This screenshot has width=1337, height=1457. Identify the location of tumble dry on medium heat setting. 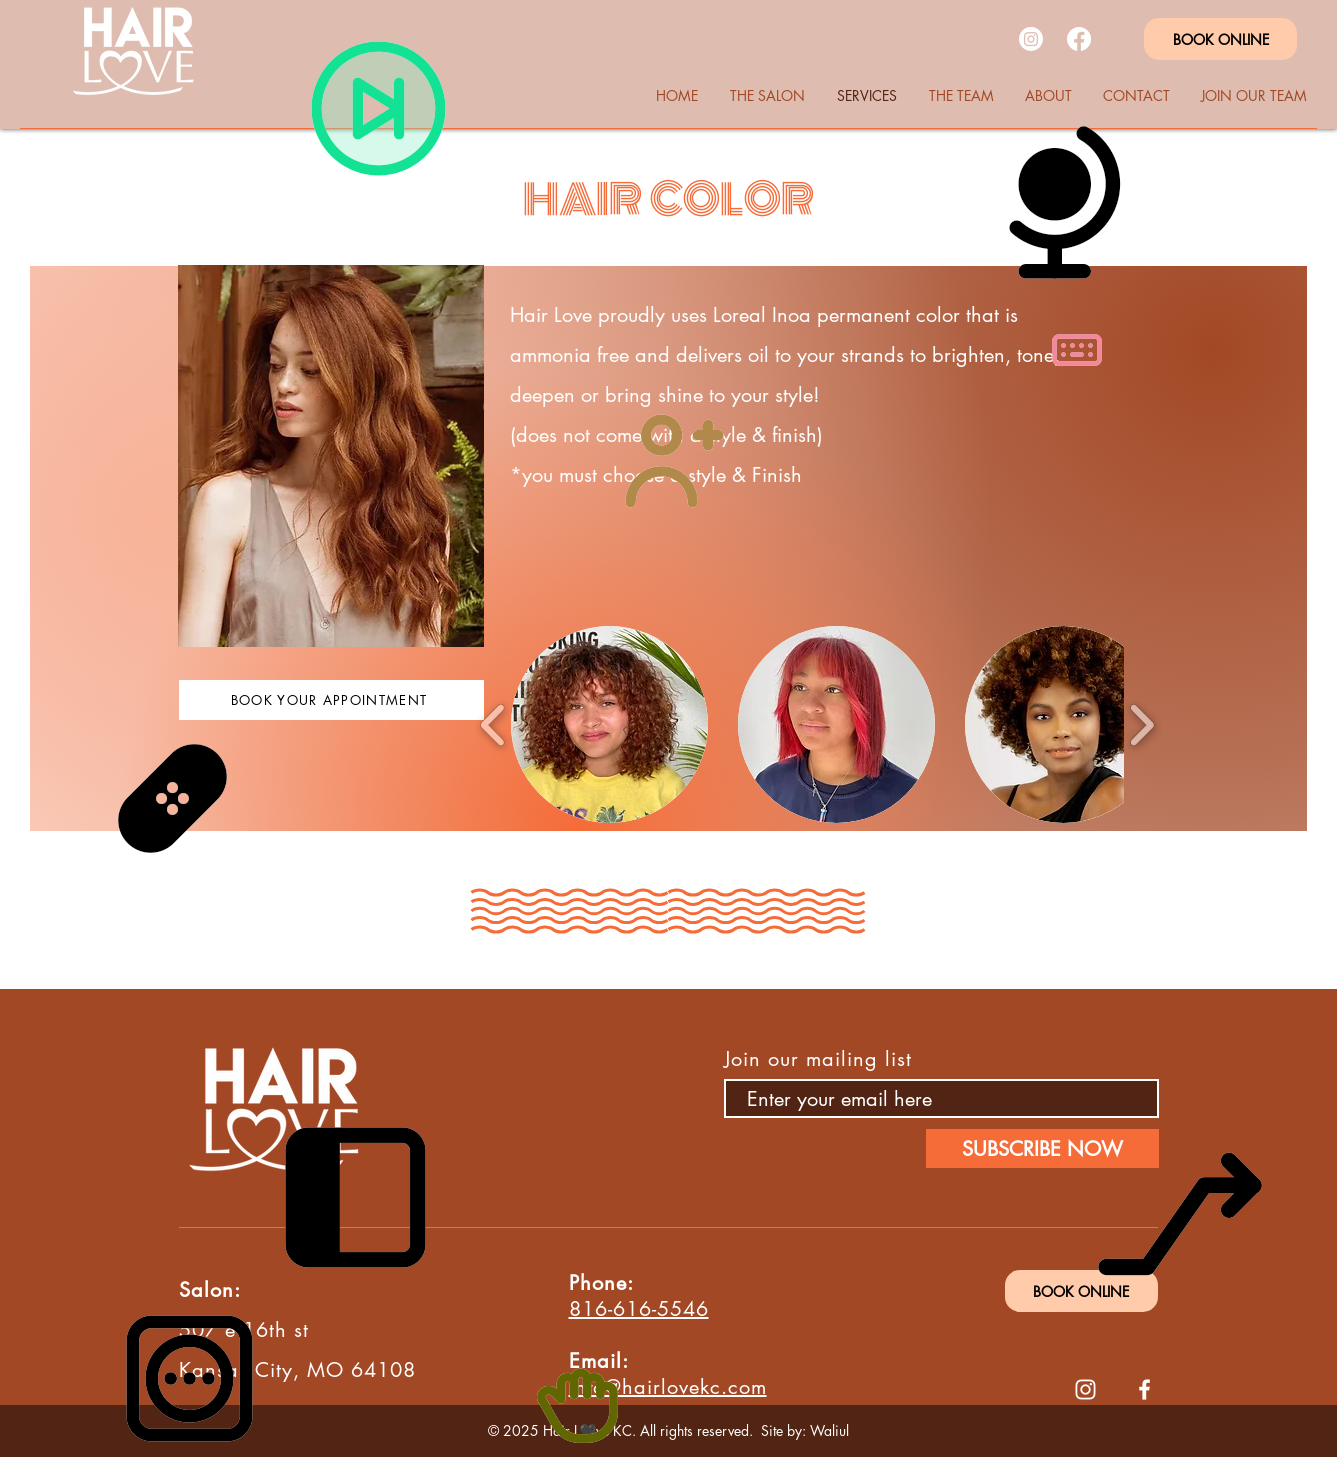
(189, 1378).